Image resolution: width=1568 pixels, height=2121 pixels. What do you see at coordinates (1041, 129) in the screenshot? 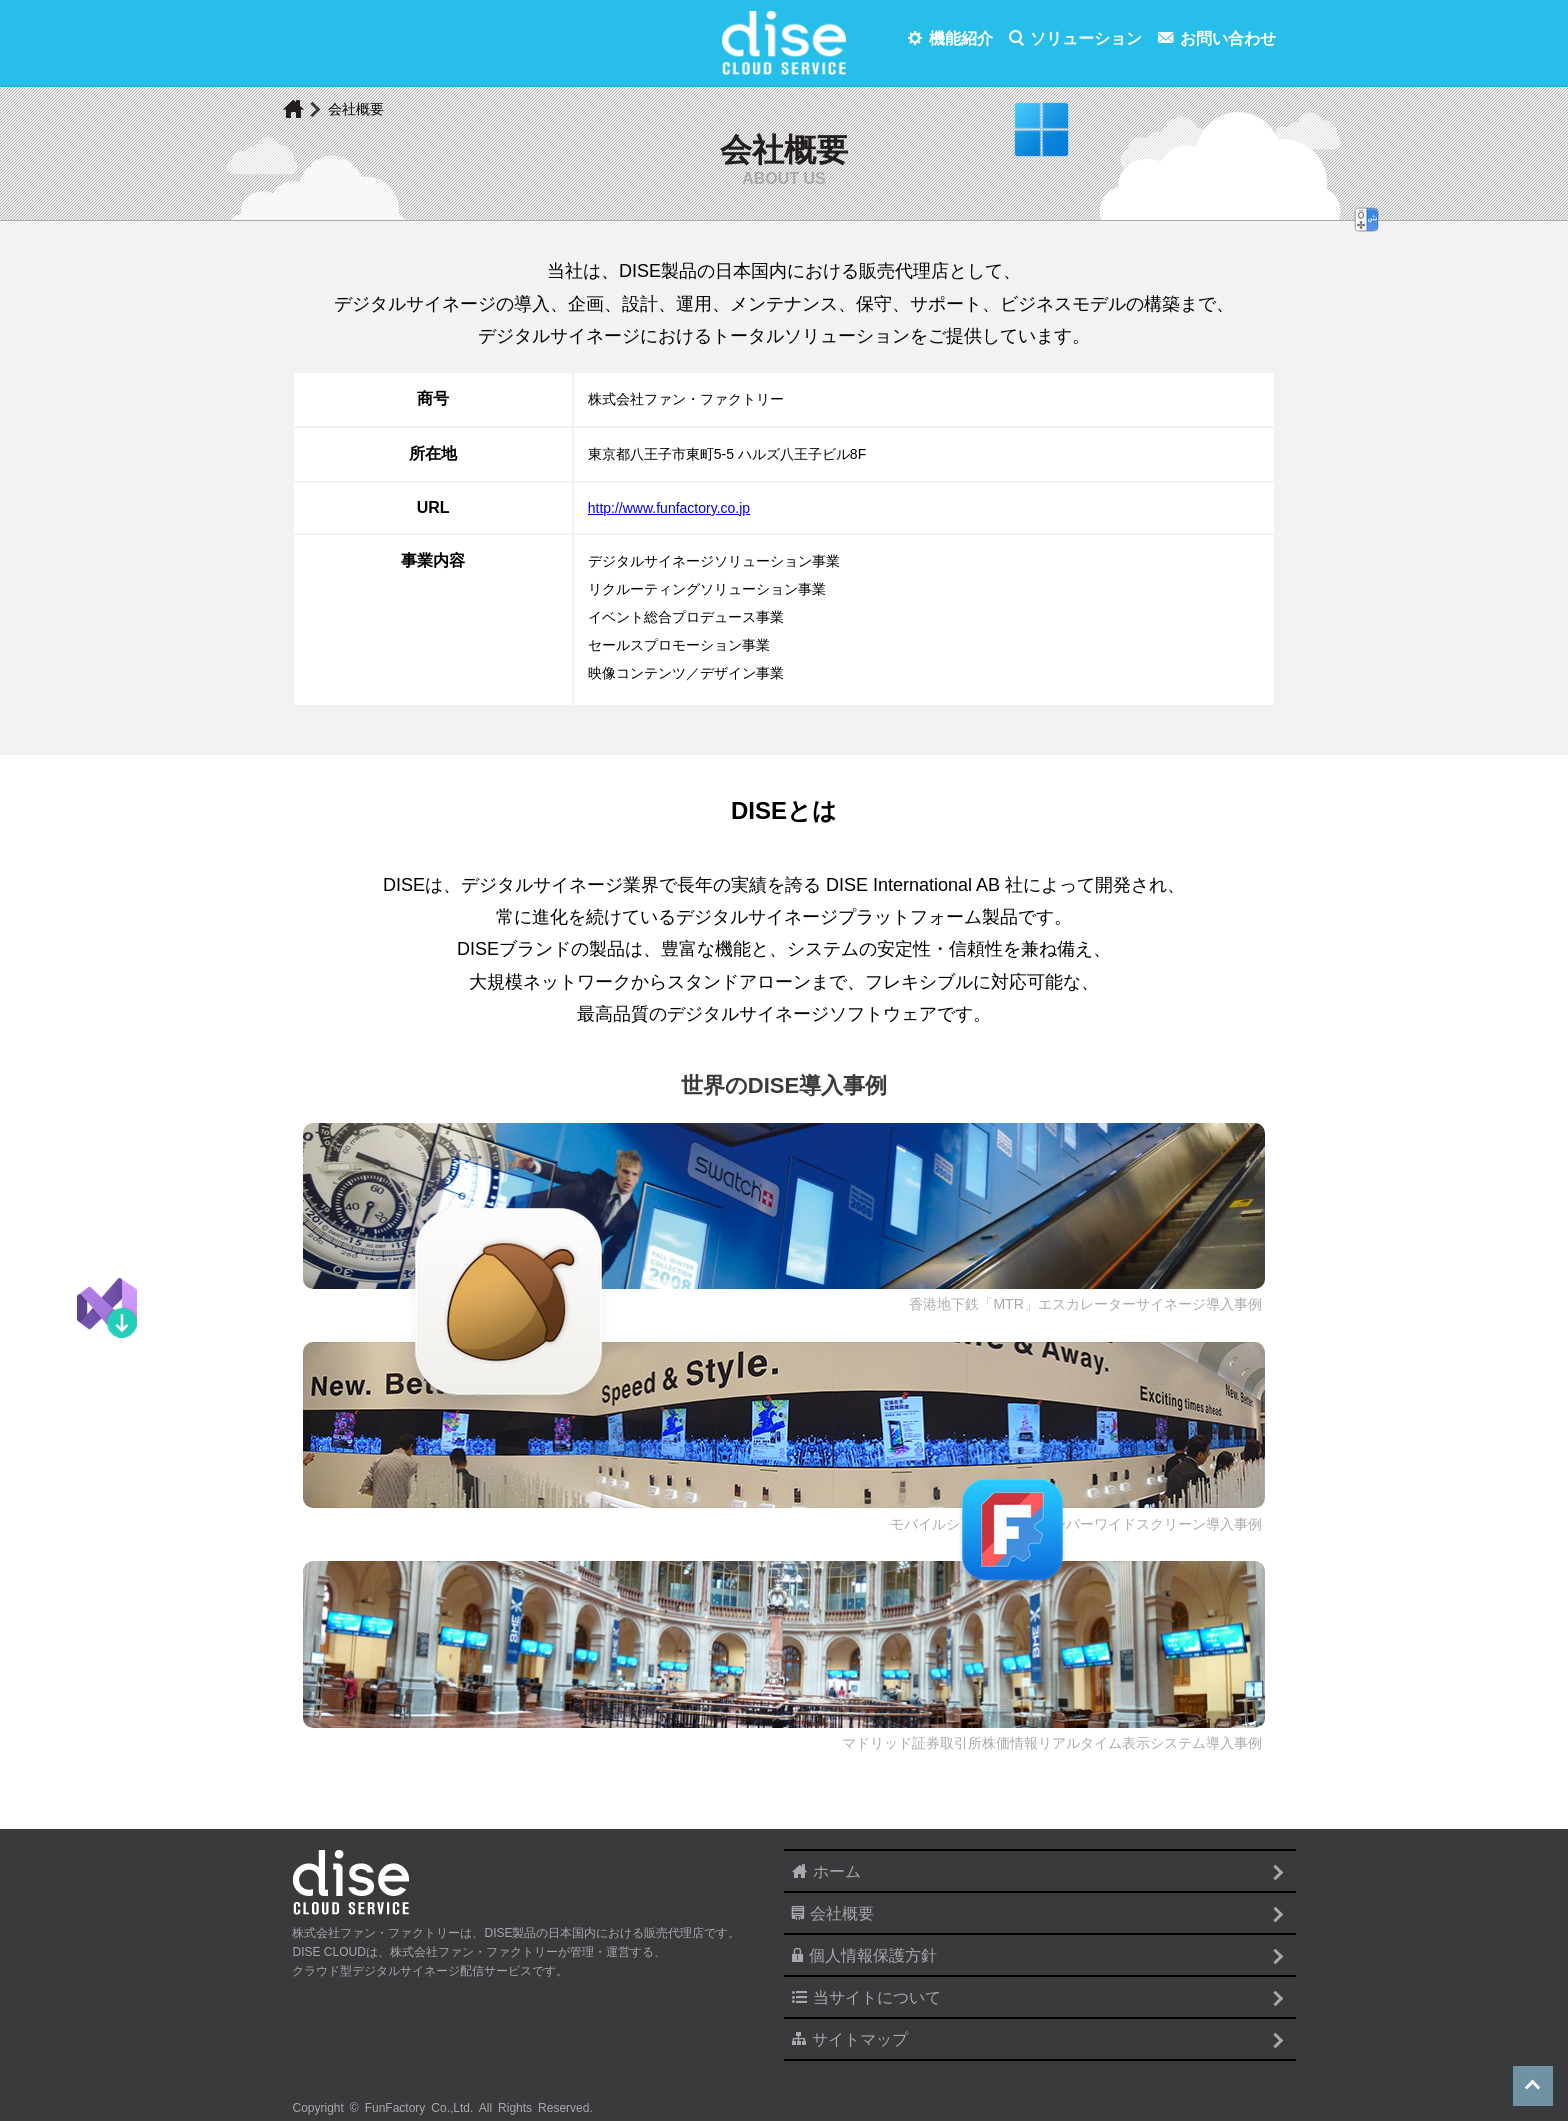
I see `open the Windows start menu` at bounding box center [1041, 129].